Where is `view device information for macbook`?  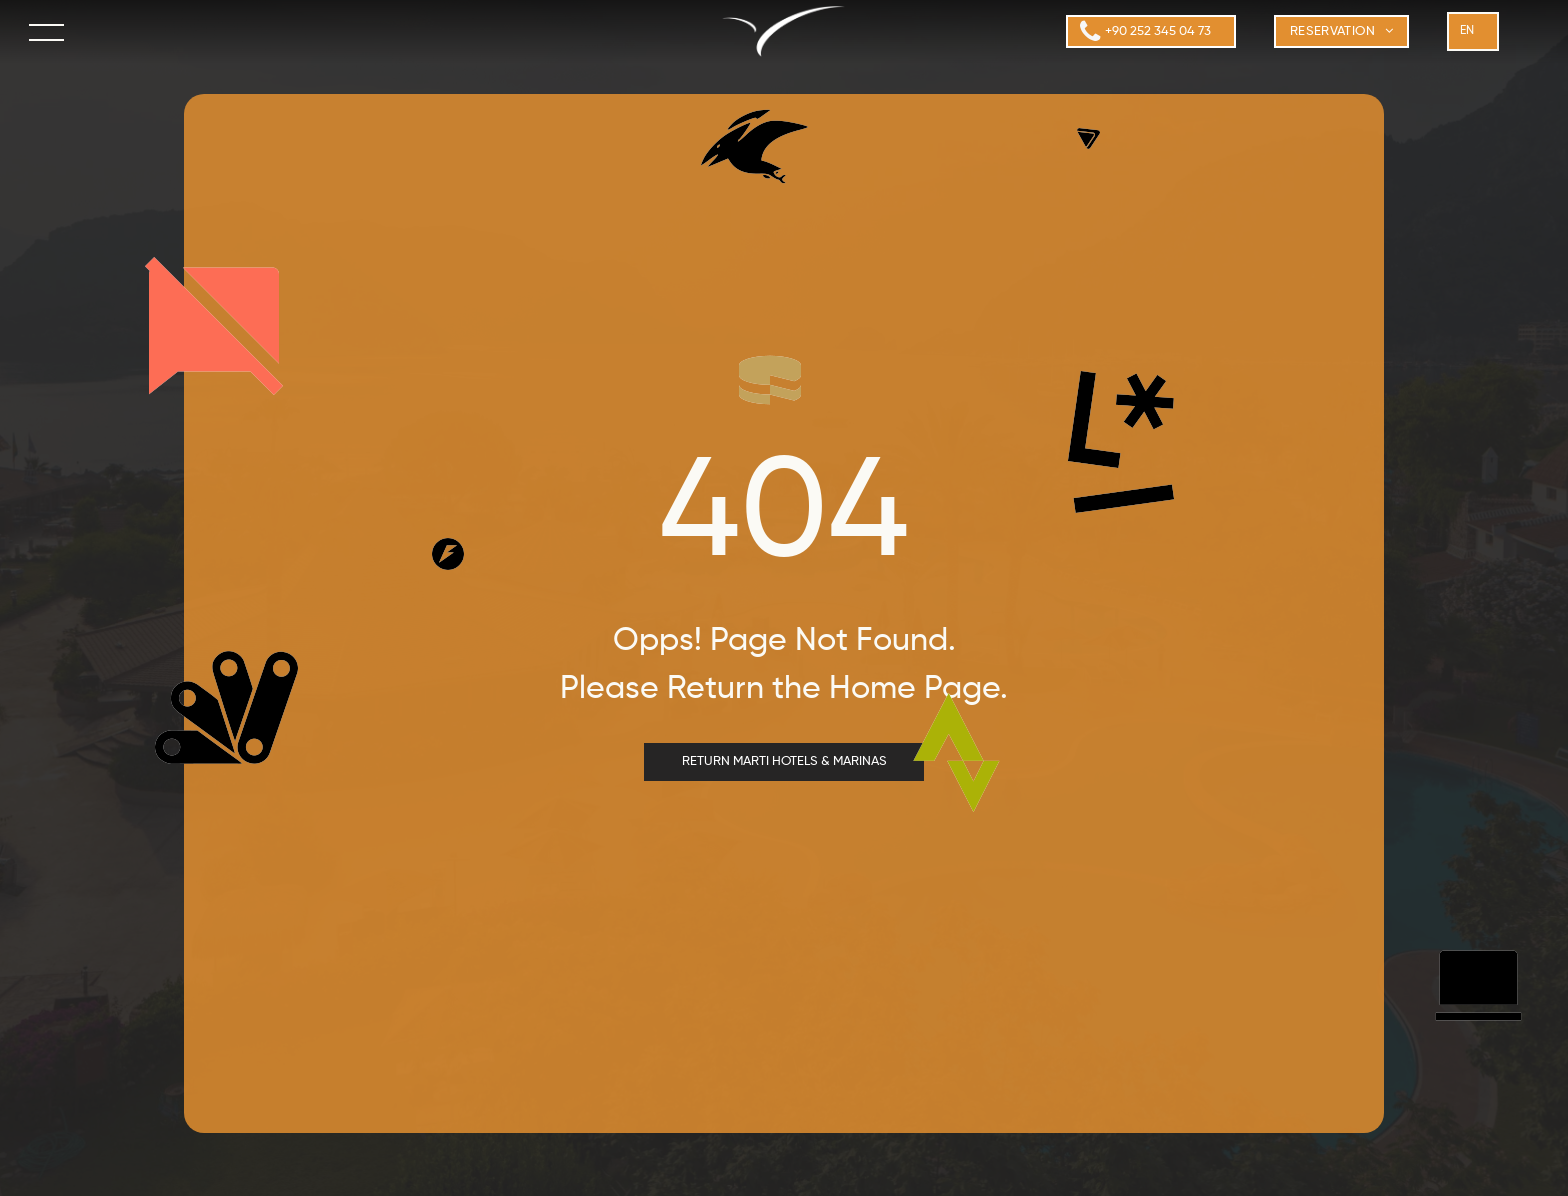 view device information for macbook is located at coordinates (1478, 985).